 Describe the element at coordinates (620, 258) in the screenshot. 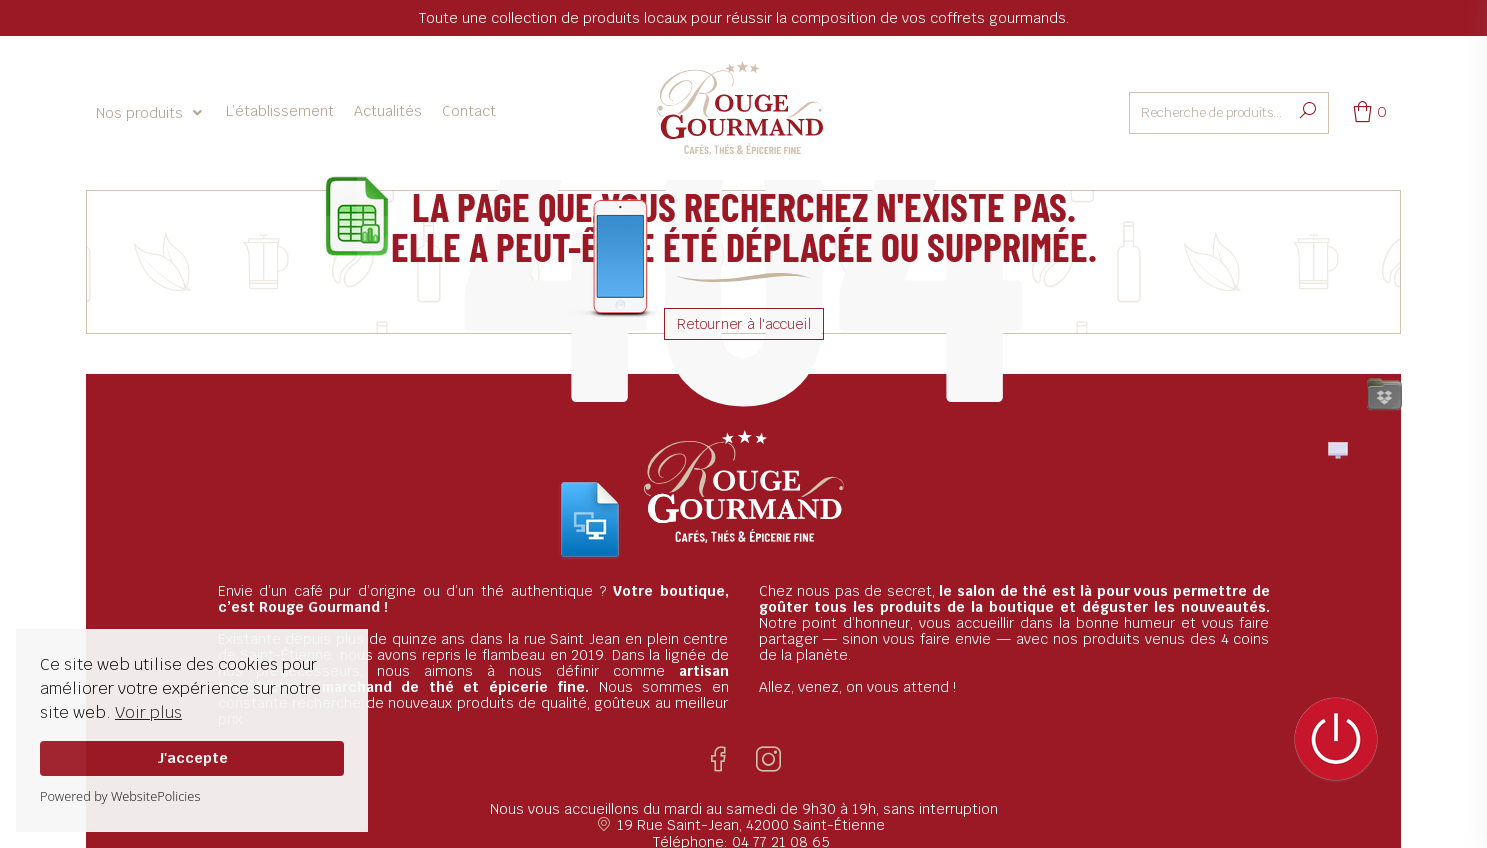

I see `iPod Touch device connected` at that location.